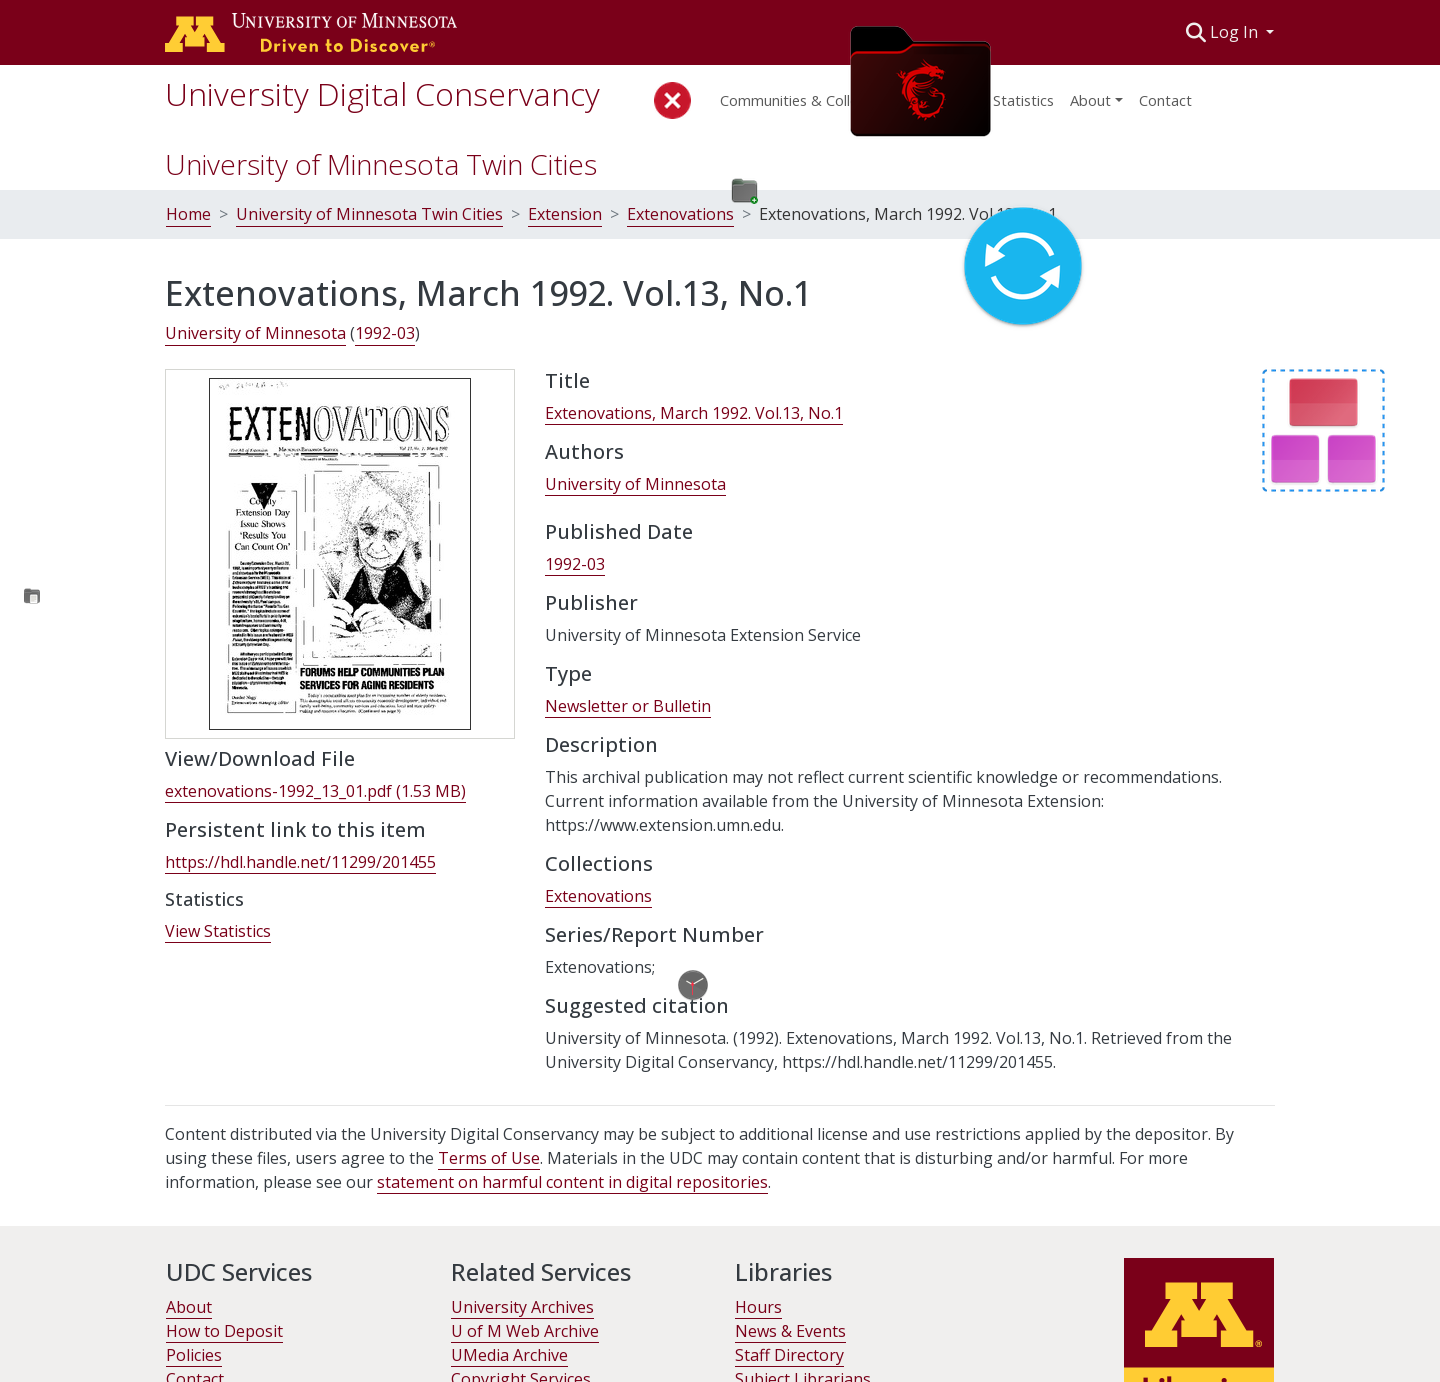 The height and width of the screenshot is (1382, 1440). Describe the element at coordinates (672, 100) in the screenshot. I see `cancel the current action or operation` at that location.